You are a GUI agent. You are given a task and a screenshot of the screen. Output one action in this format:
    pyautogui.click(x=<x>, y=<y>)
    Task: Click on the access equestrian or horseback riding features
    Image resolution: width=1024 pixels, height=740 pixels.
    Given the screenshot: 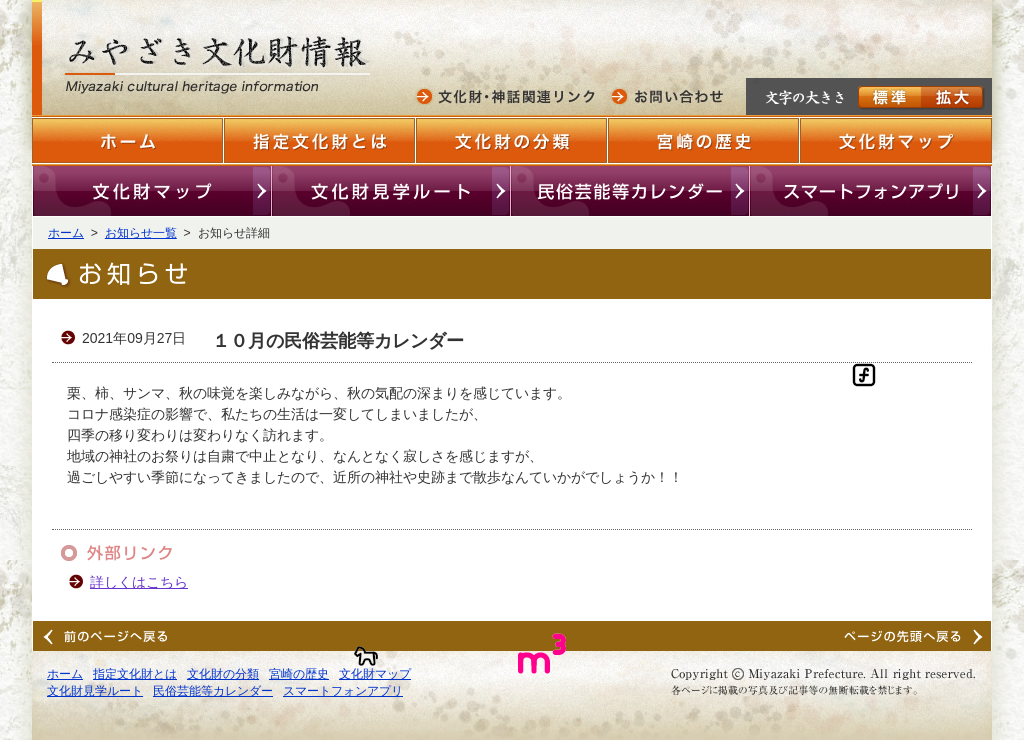 What is the action you would take?
    pyautogui.click(x=366, y=656)
    